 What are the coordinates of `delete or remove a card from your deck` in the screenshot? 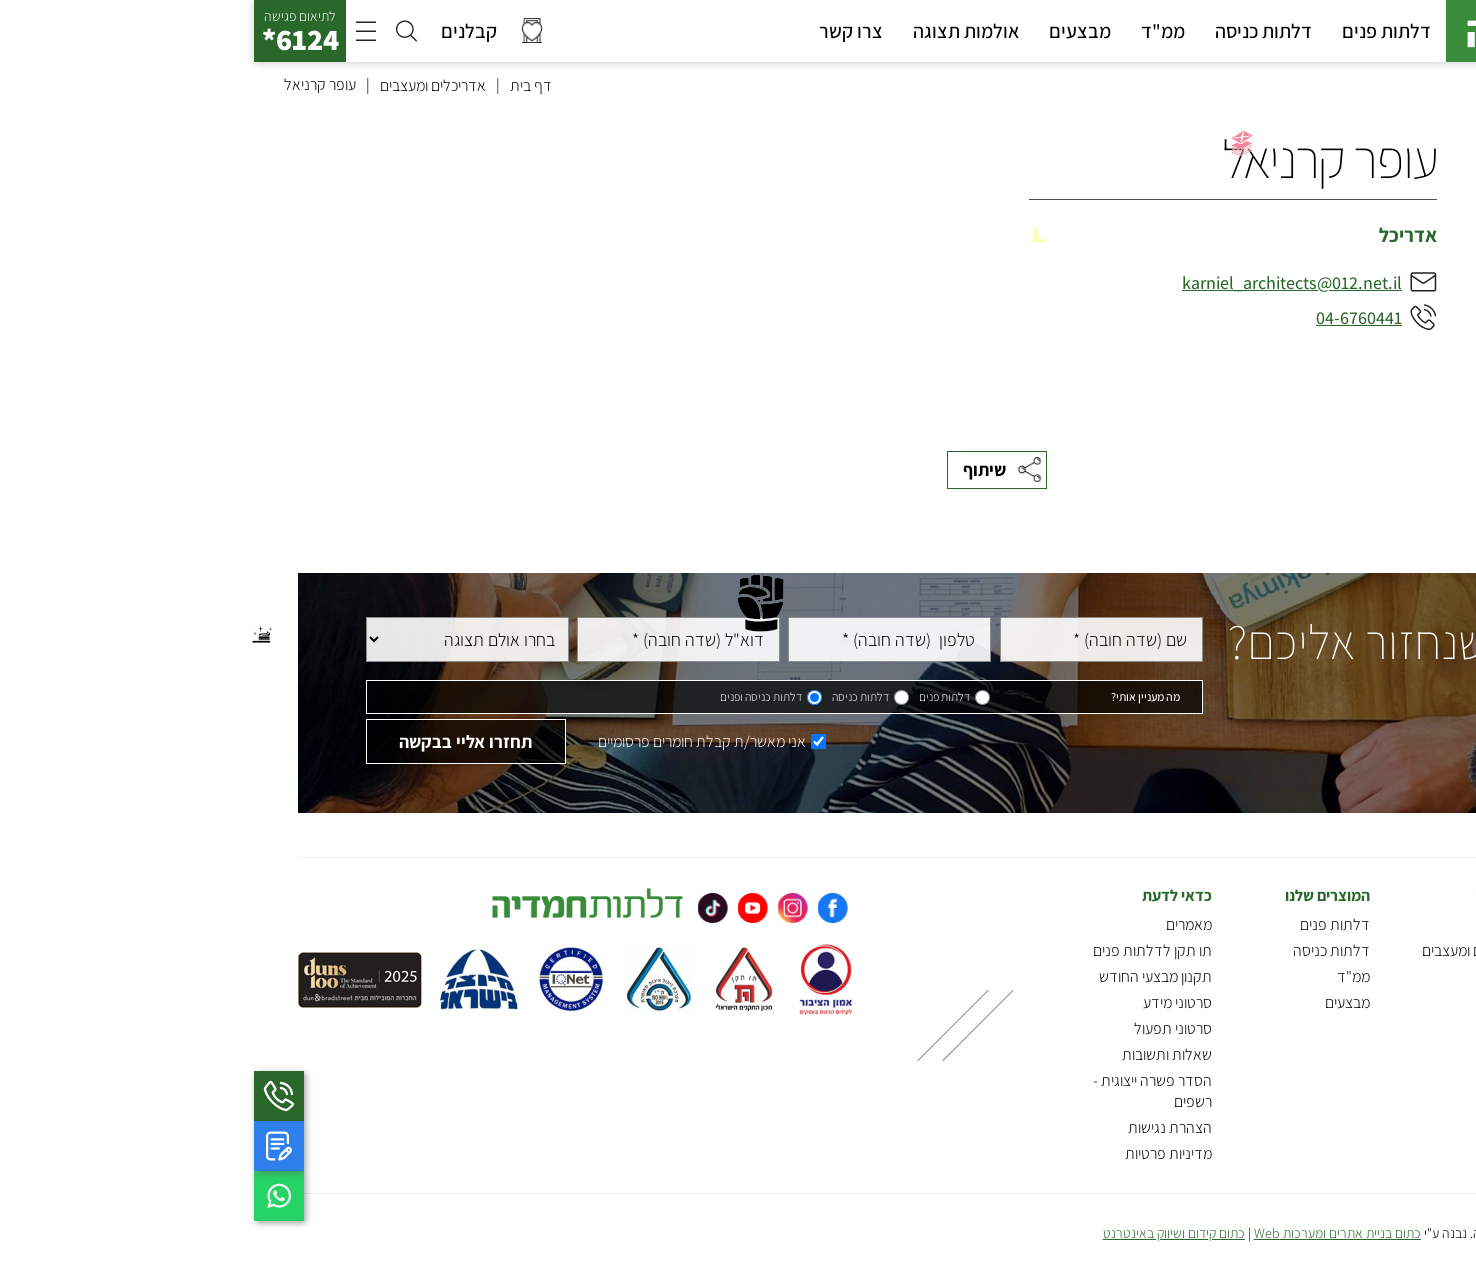 It's located at (1242, 142).